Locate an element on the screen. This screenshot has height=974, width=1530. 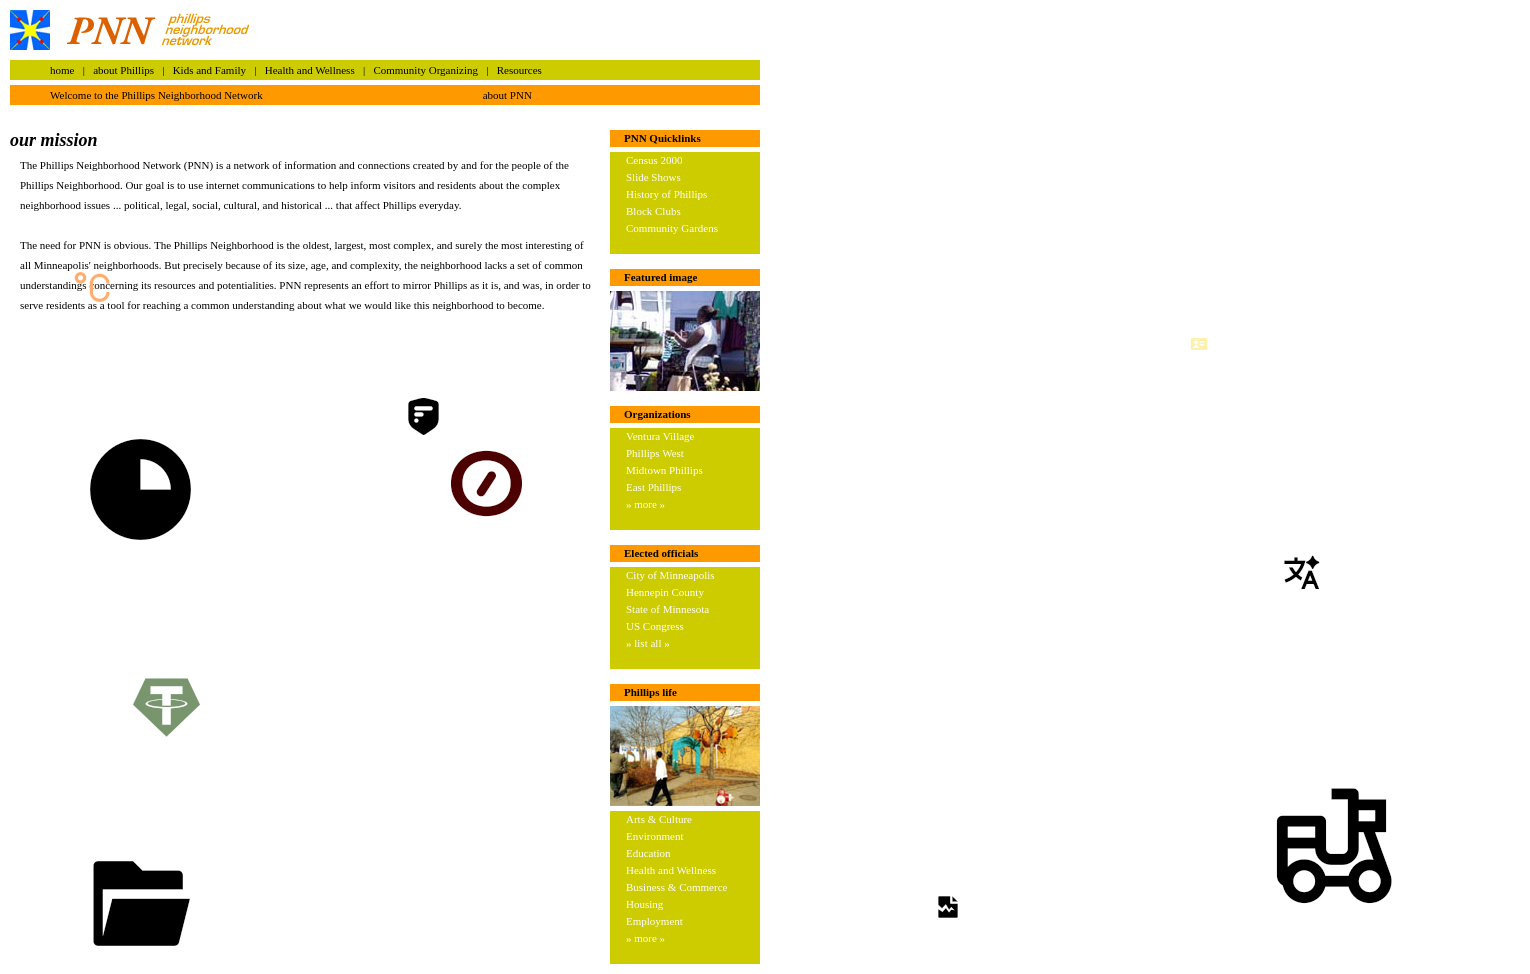
open folder to view contents is located at coordinates (140, 903).